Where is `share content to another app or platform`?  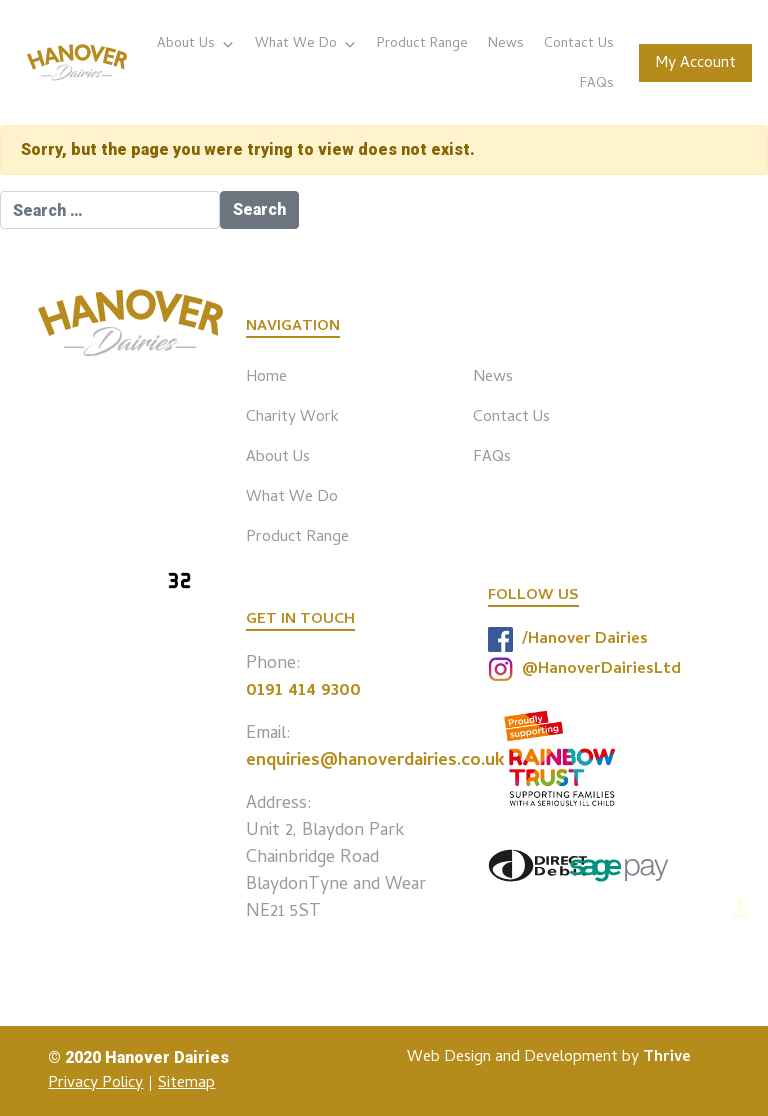
share content to another app or platform is located at coordinates (740, 908).